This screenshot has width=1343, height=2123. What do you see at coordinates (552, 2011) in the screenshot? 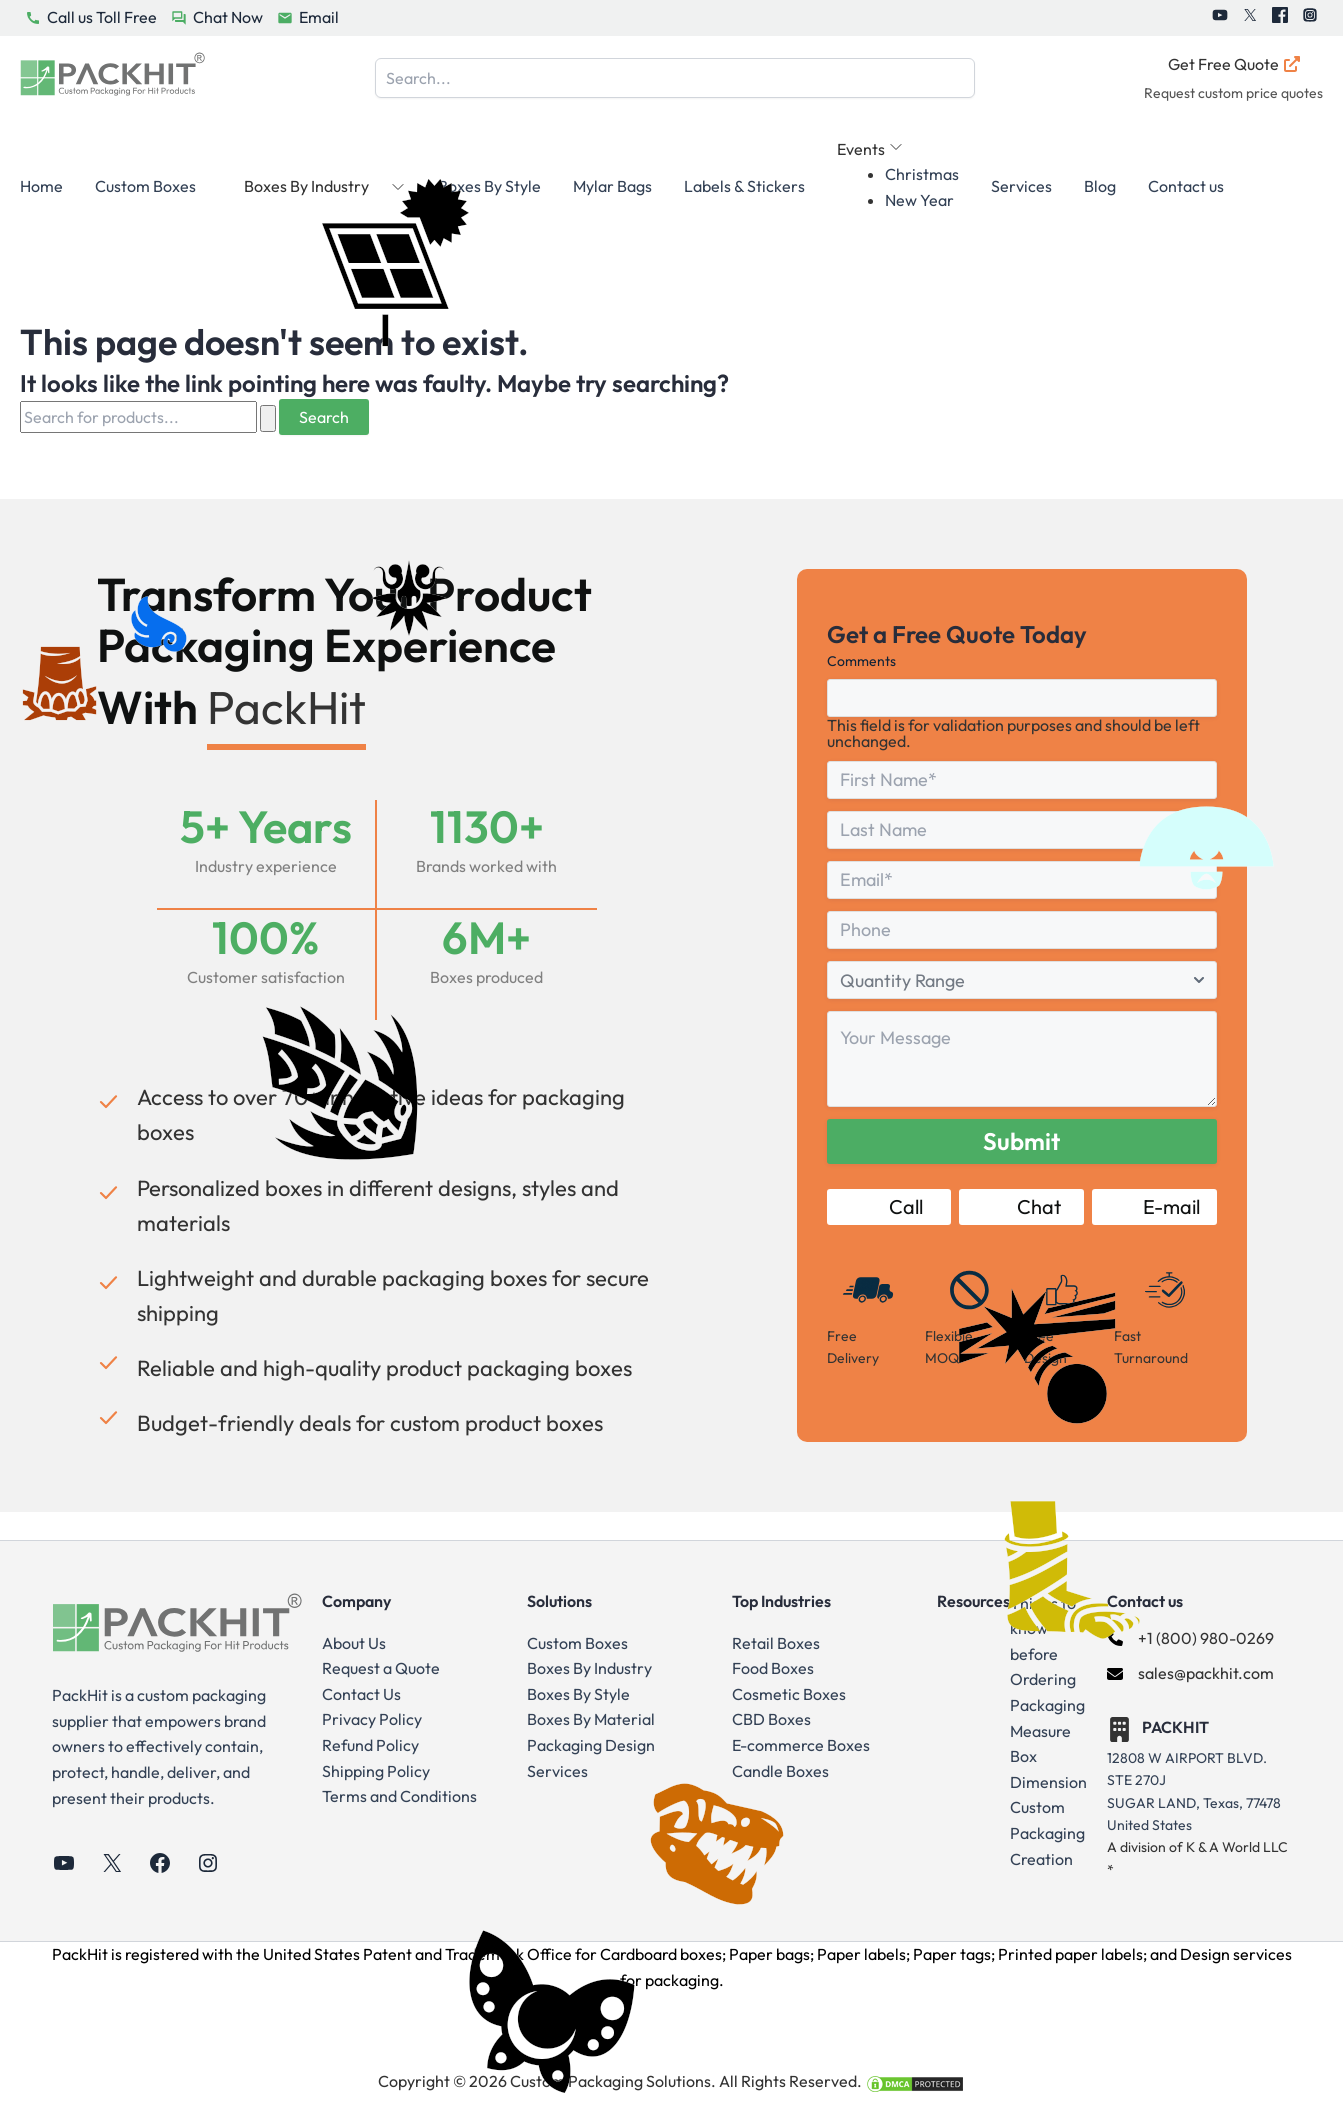
I see `select fairy character class or type` at bounding box center [552, 2011].